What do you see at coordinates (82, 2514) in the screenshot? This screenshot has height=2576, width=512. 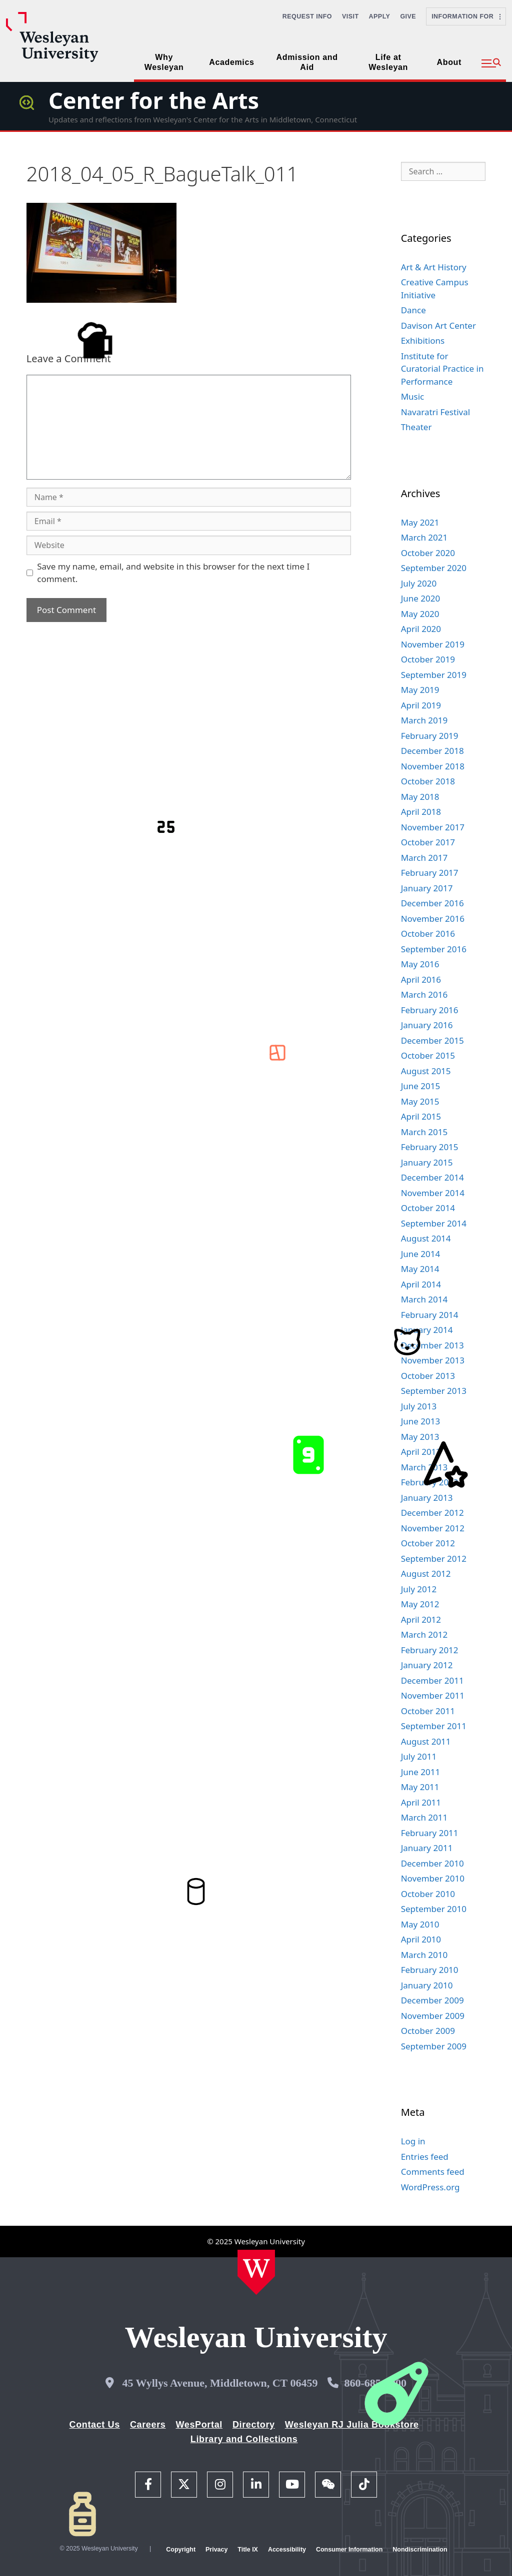 I see `view vaccine or medication information` at bounding box center [82, 2514].